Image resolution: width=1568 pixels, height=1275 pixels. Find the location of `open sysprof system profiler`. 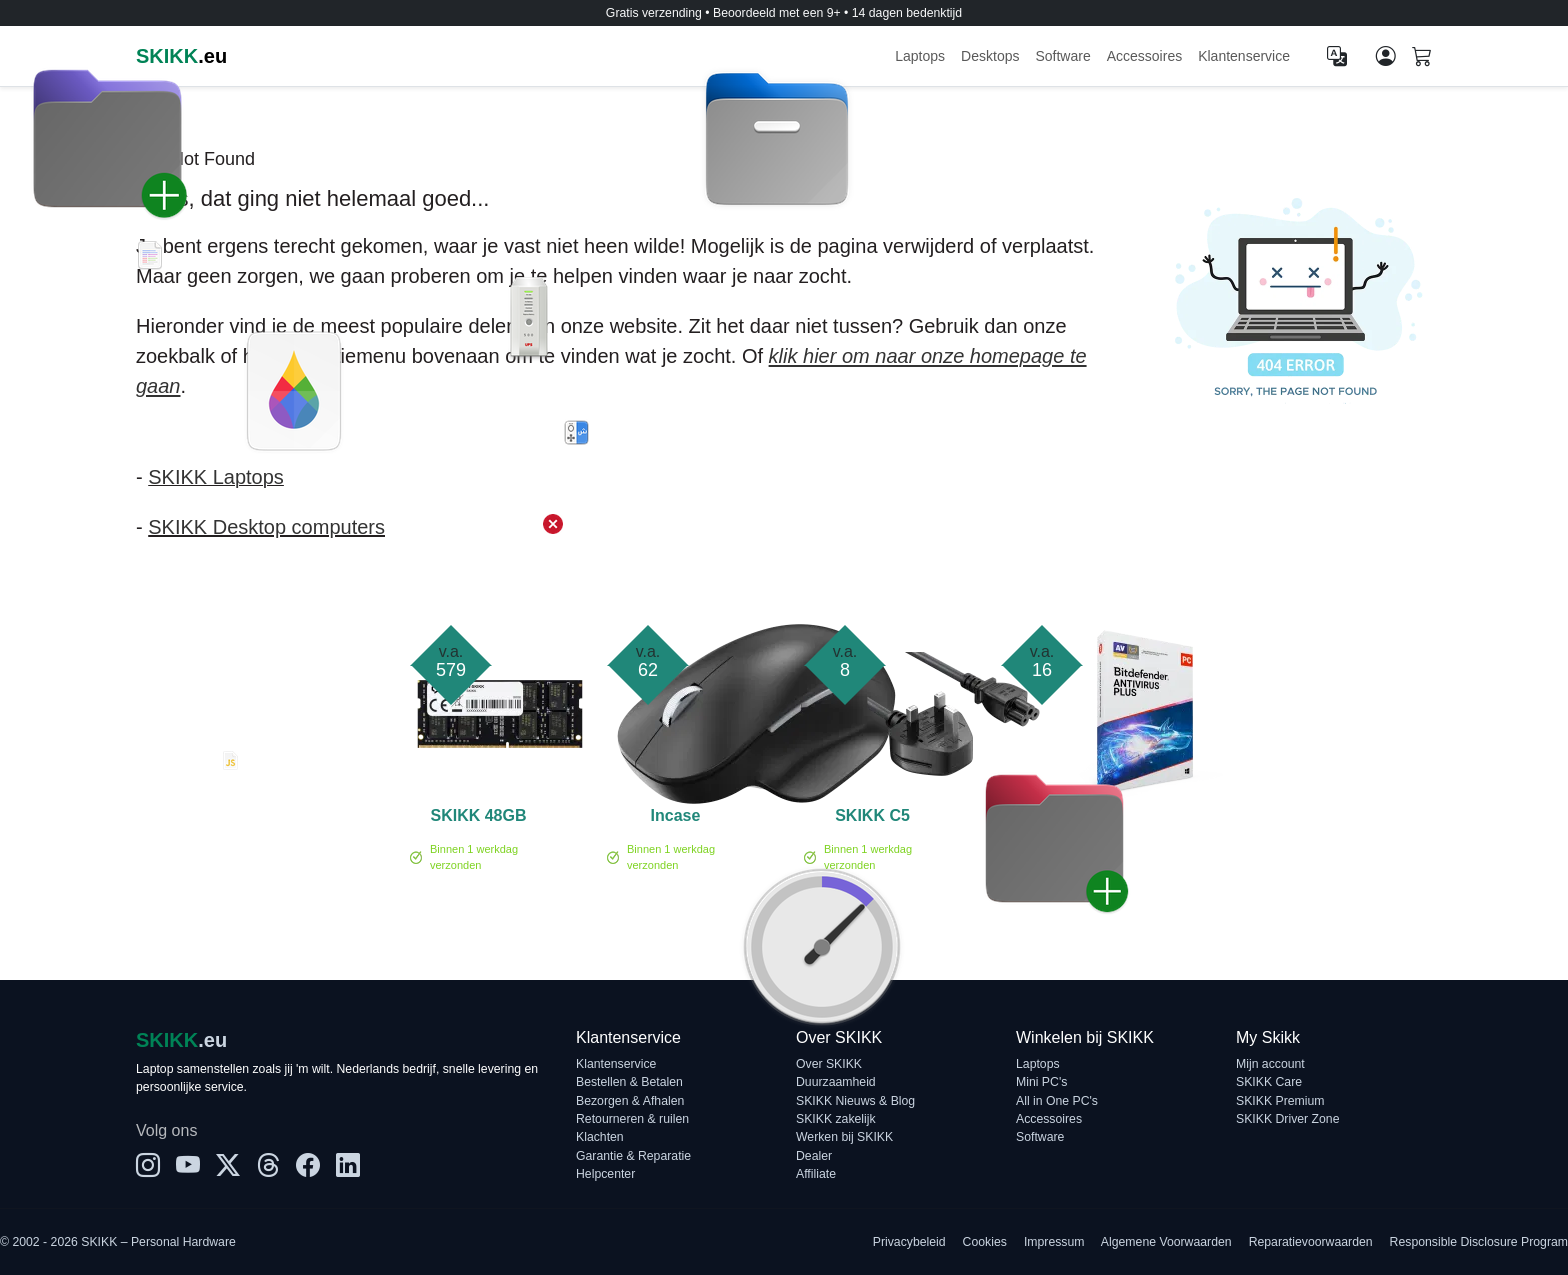

open sysprof system profiler is located at coordinates (822, 947).